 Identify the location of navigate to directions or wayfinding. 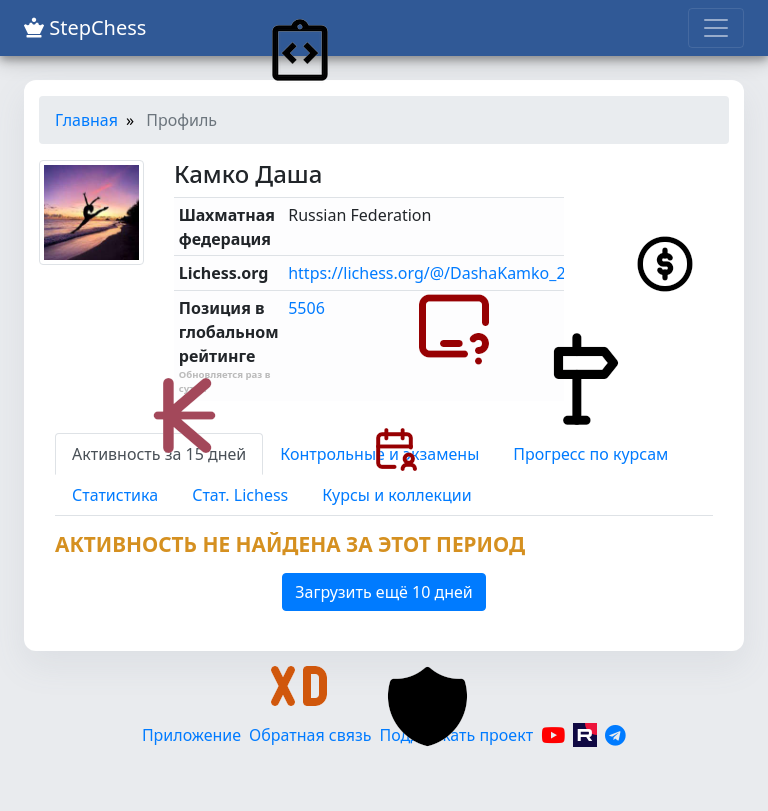
(586, 379).